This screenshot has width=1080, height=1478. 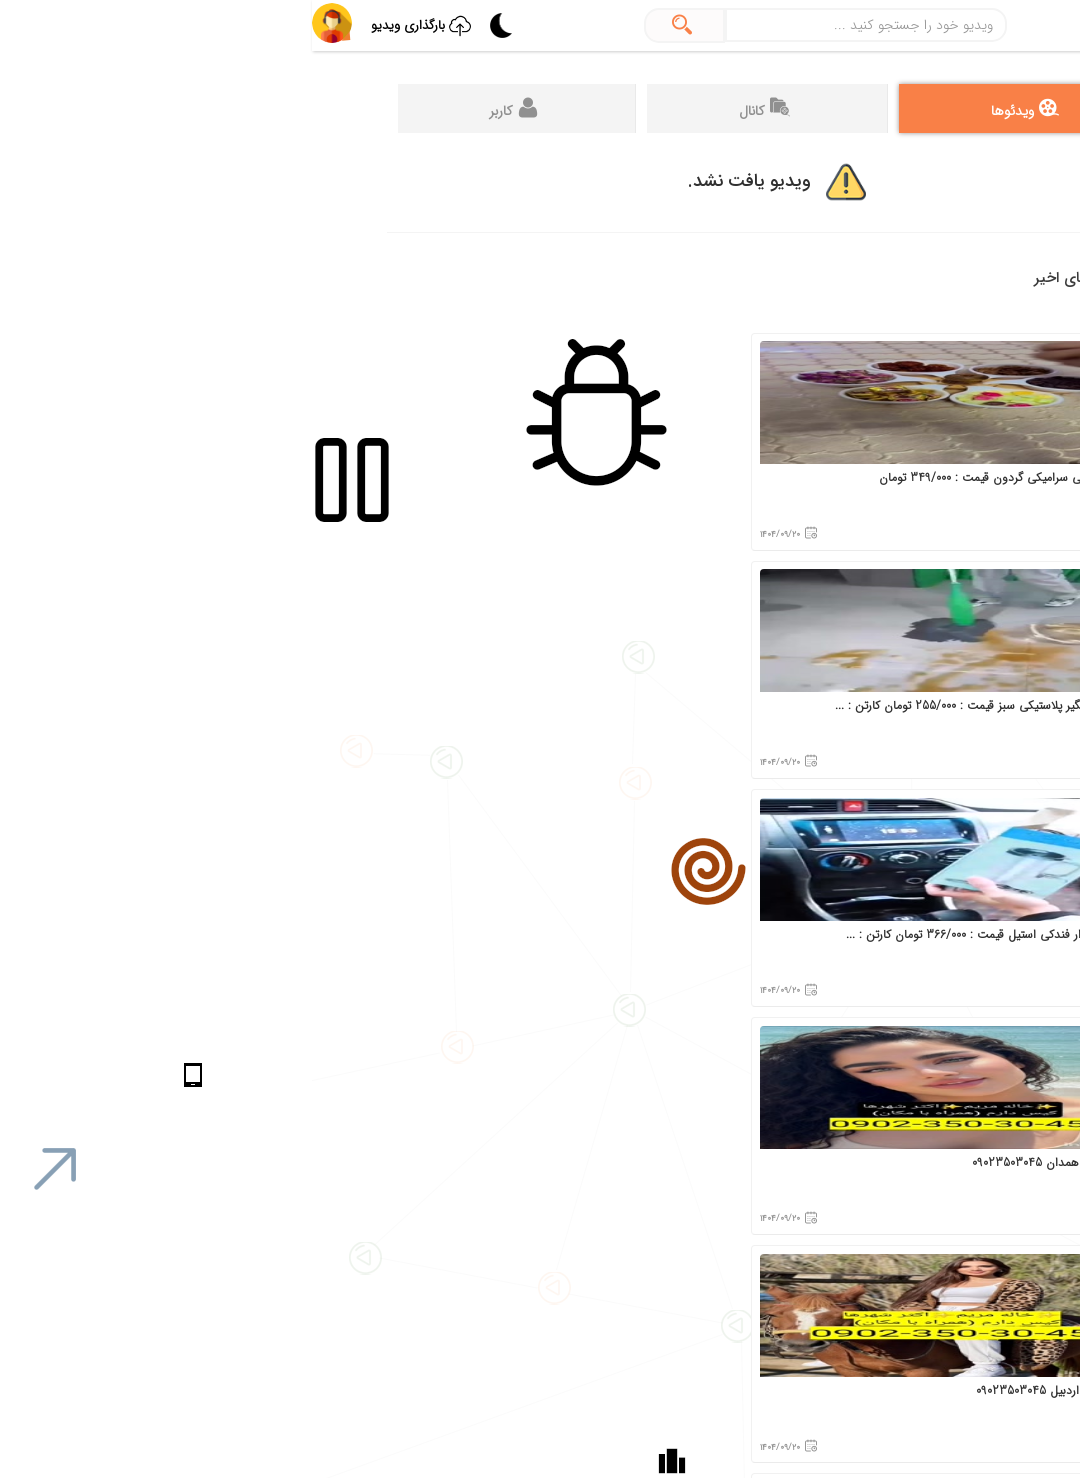 I want to click on open link in new tab or window, so click(x=53, y=1170).